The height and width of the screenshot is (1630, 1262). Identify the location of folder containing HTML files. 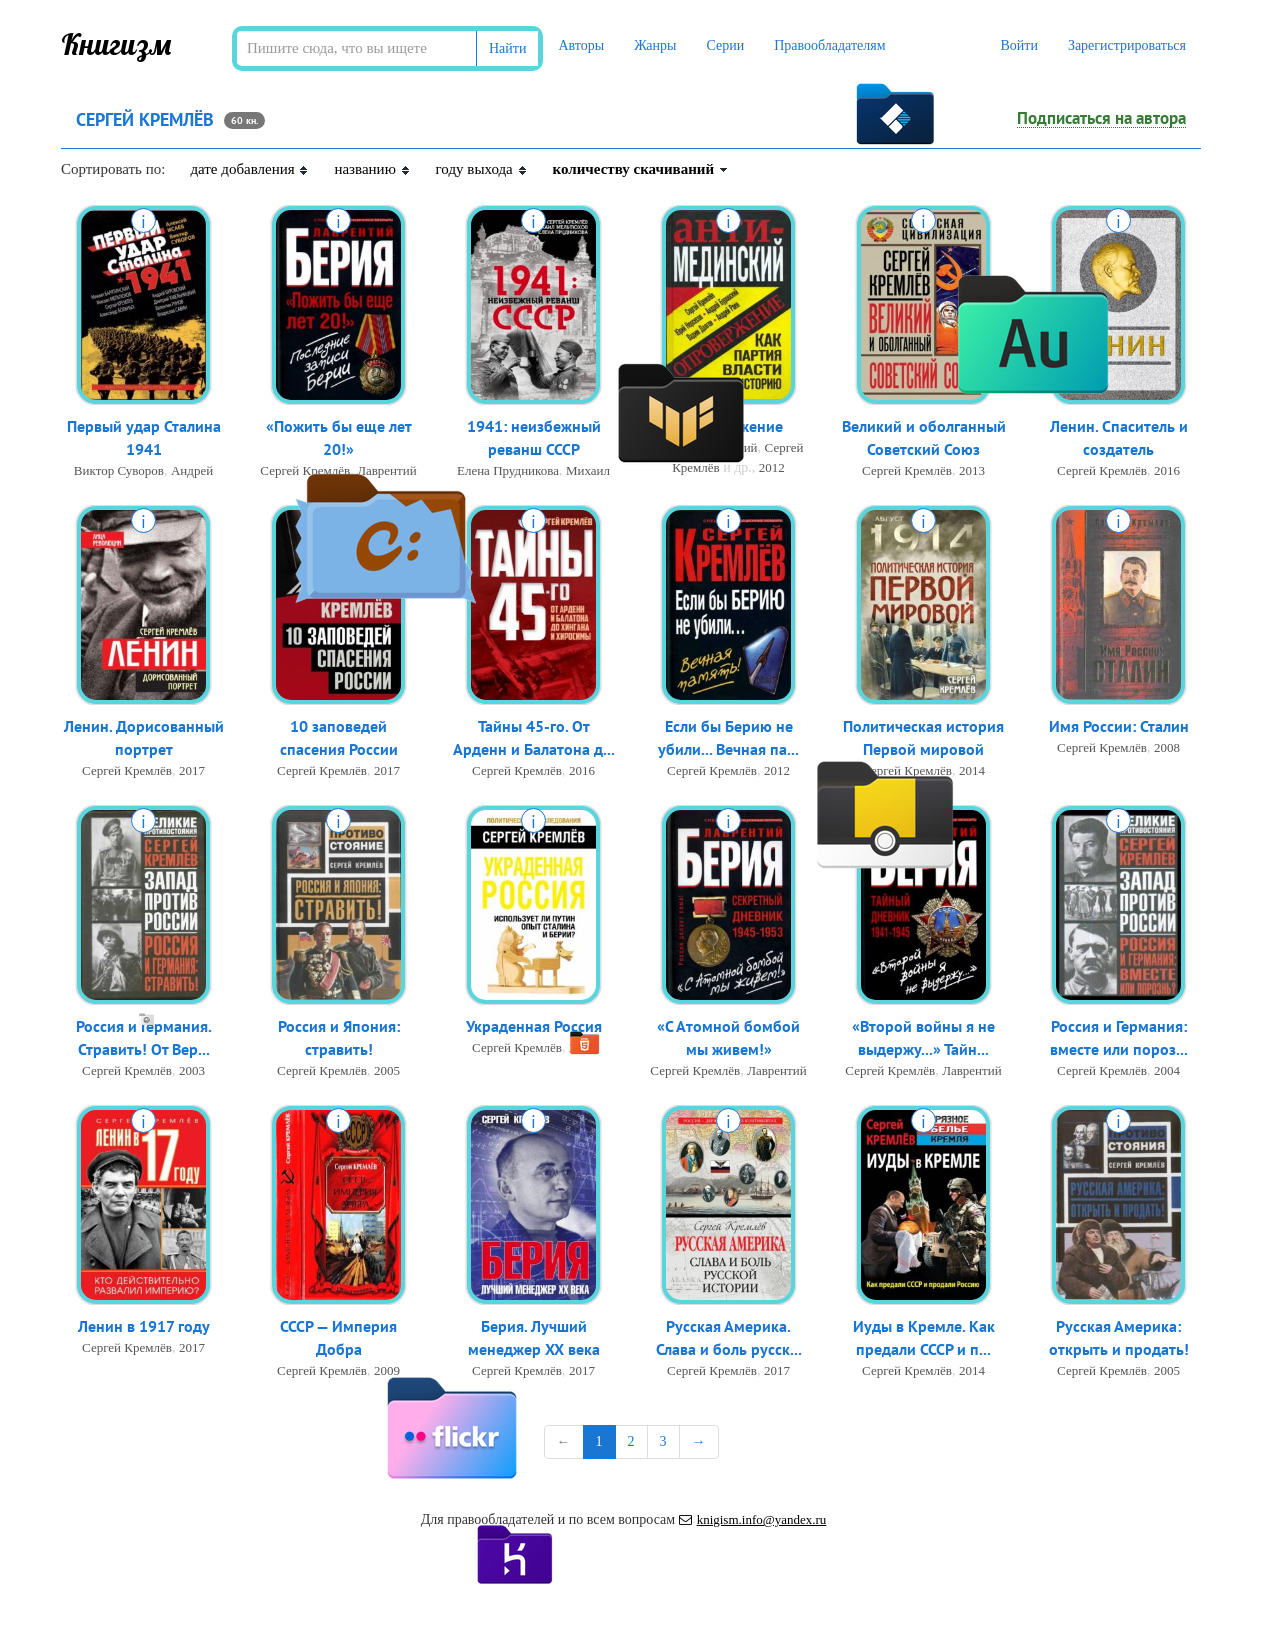
(584, 1043).